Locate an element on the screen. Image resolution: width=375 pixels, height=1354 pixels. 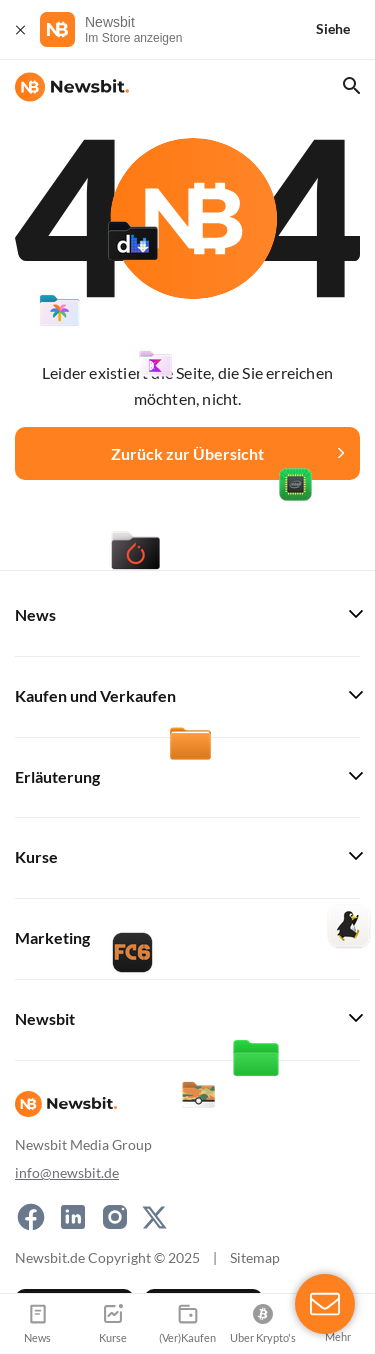
open deemix music downloads folder is located at coordinates (133, 242).